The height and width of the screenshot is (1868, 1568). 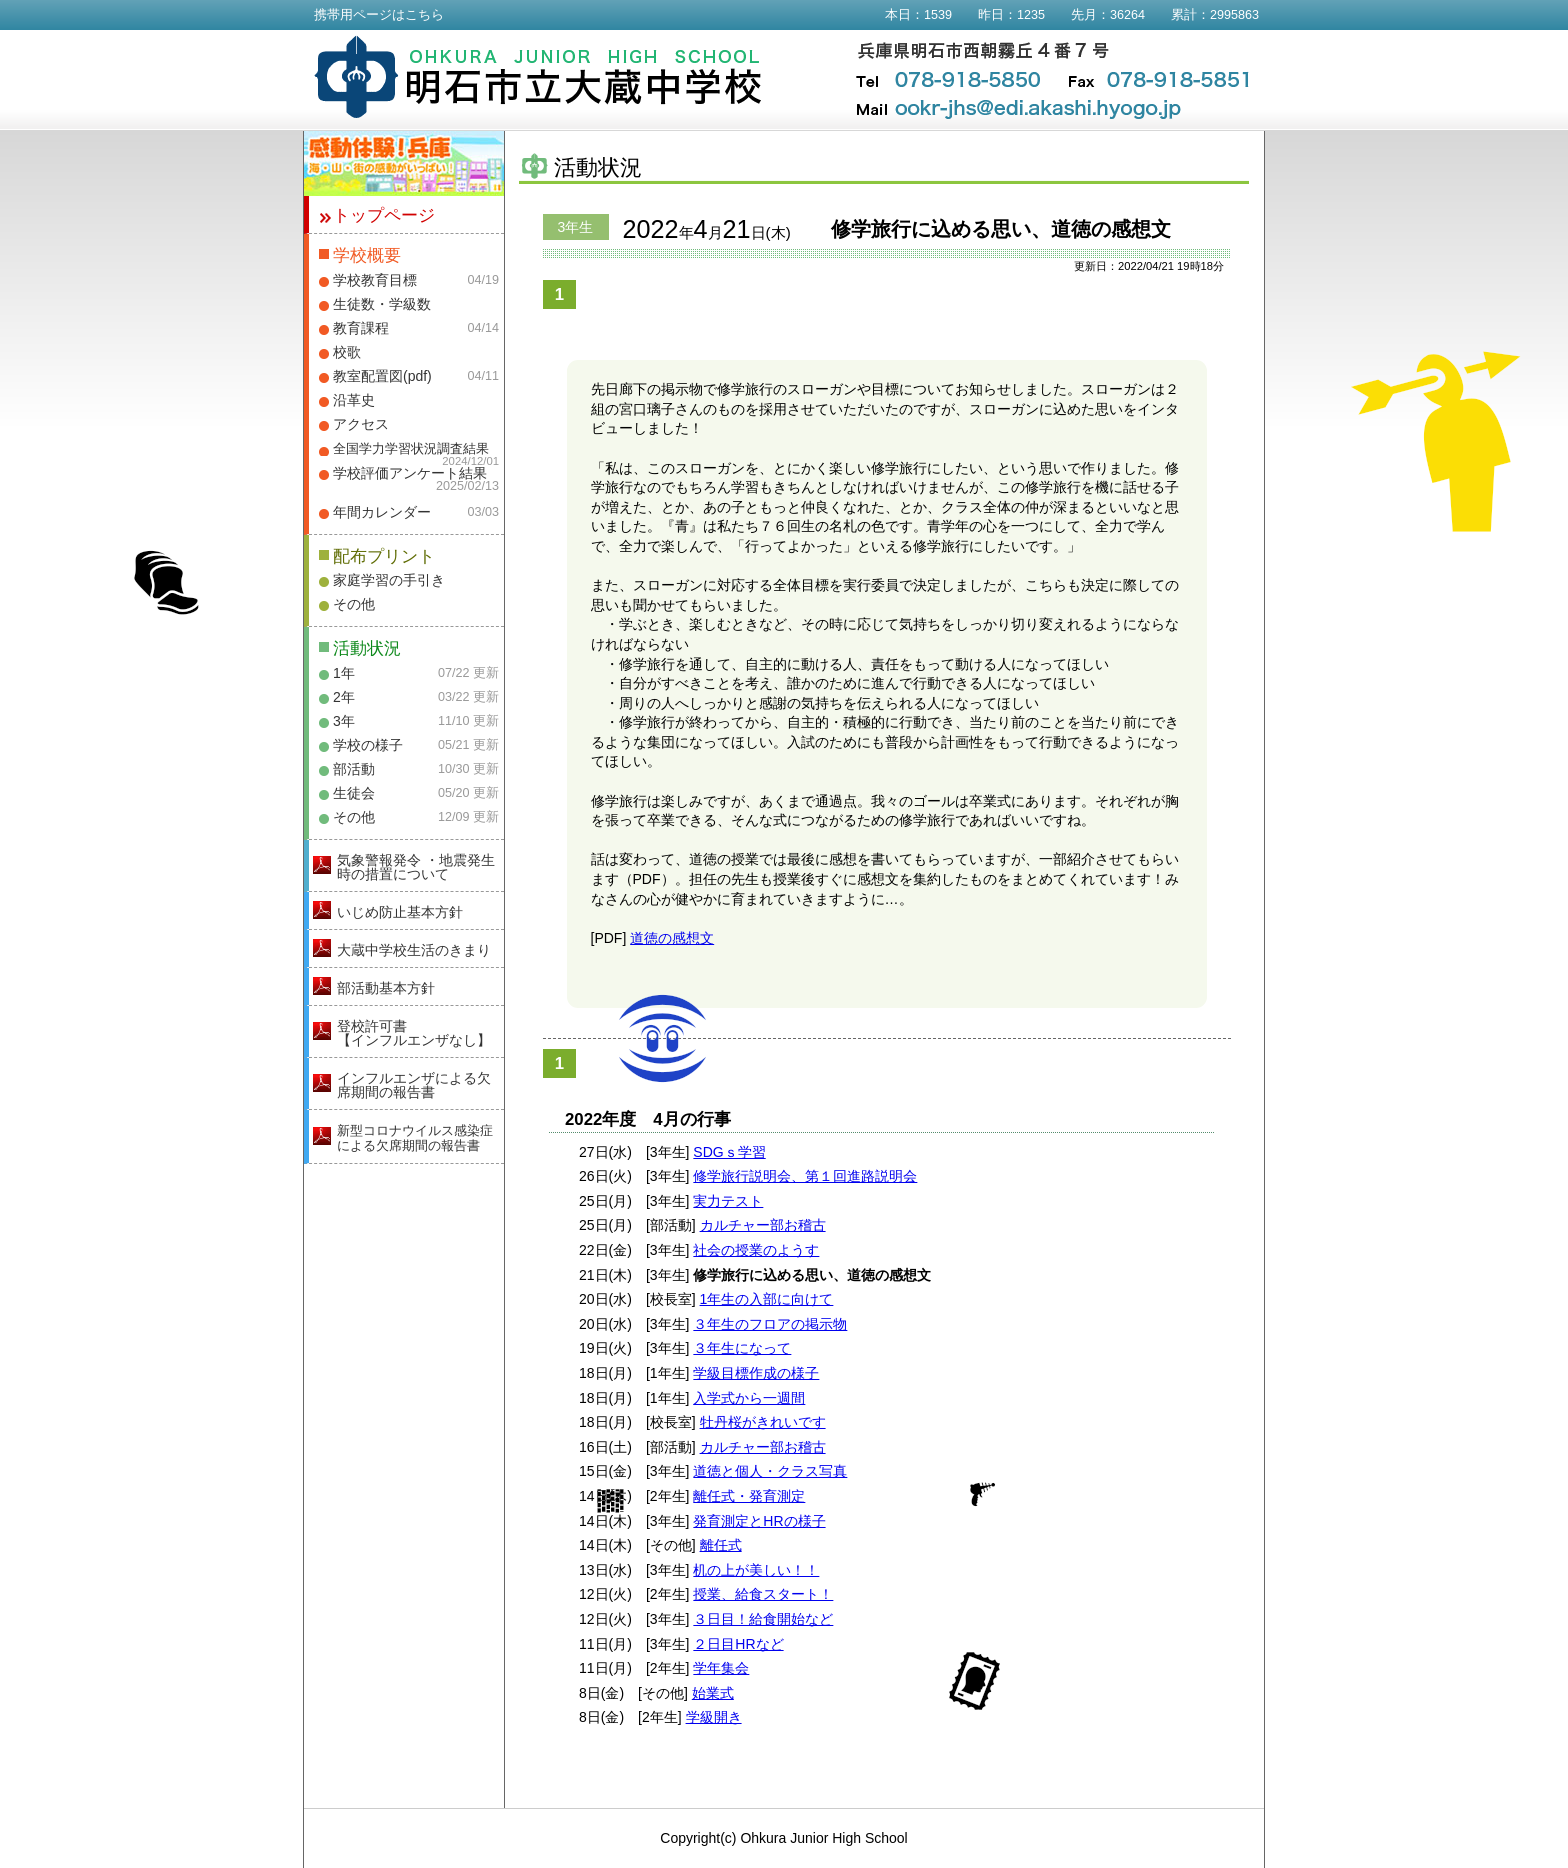 What do you see at coordinates (1442, 442) in the screenshot?
I see `indicates a critical hit or headshot in gameplay` at bounding box center [1442, 442].